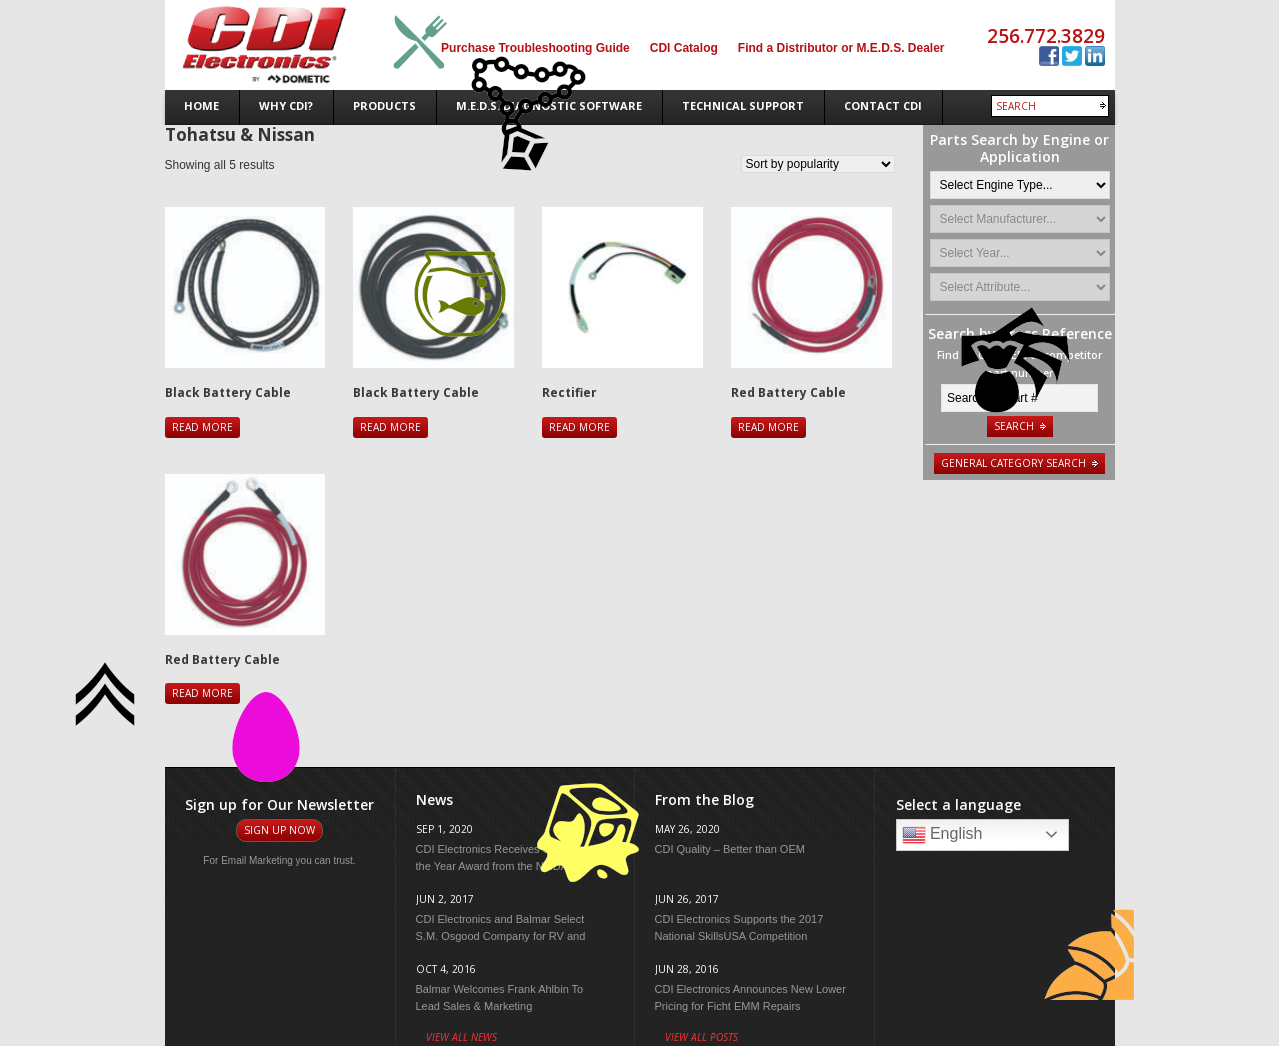 The image size is (1279, 1046). I want to click on find nearby restaurants or dining options, so click(420, 41).